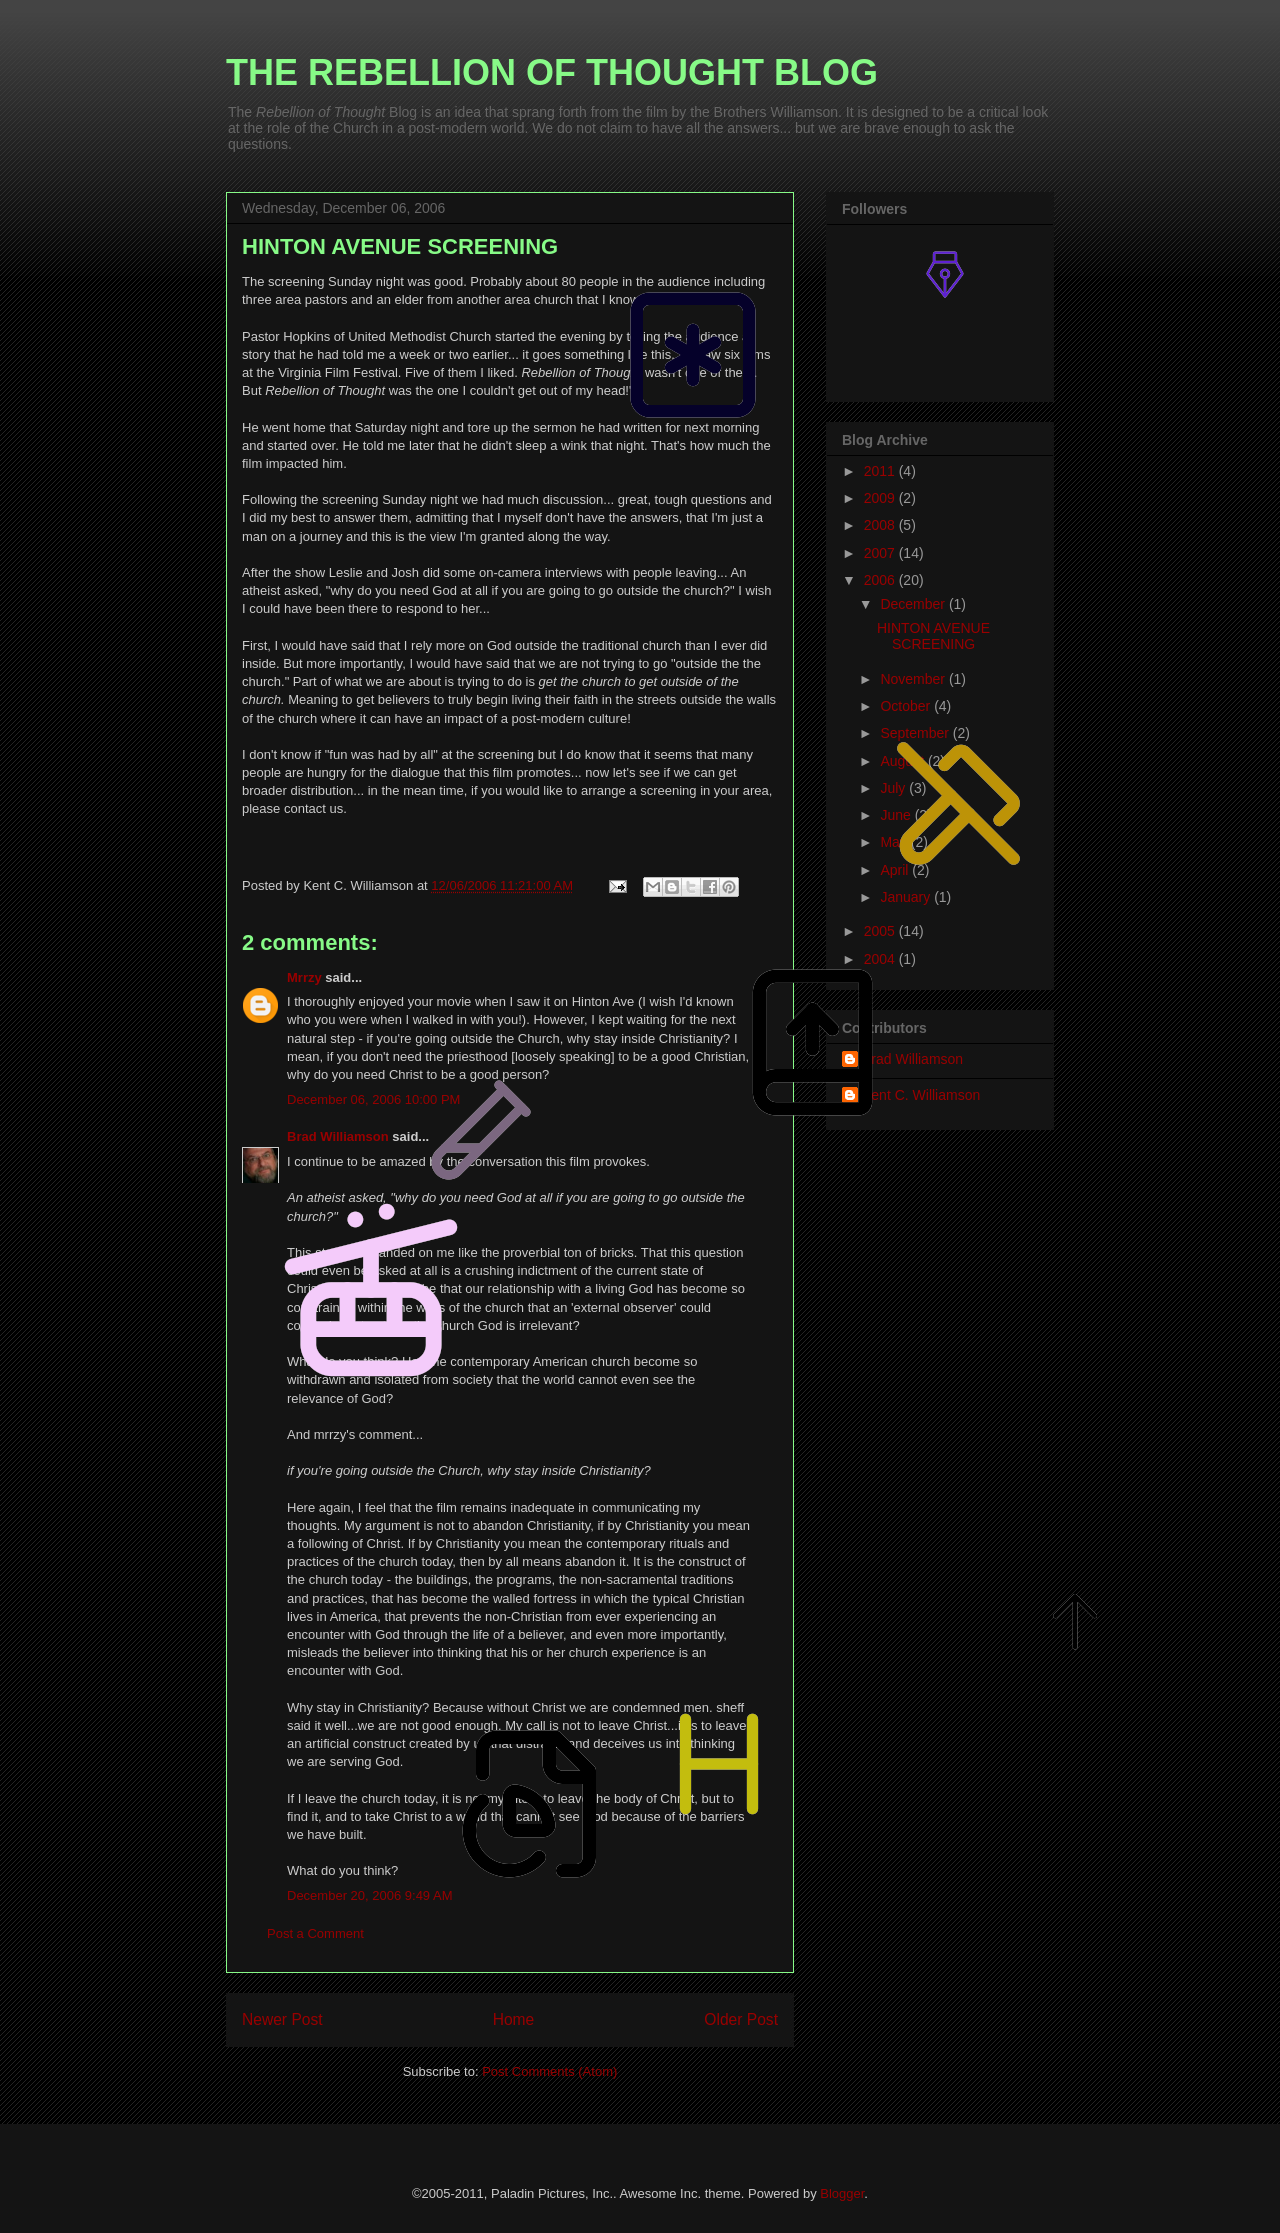  Describe the element at coordinates (1075, 1622) in the screenshot. I see `scroll to top of page` at that location.